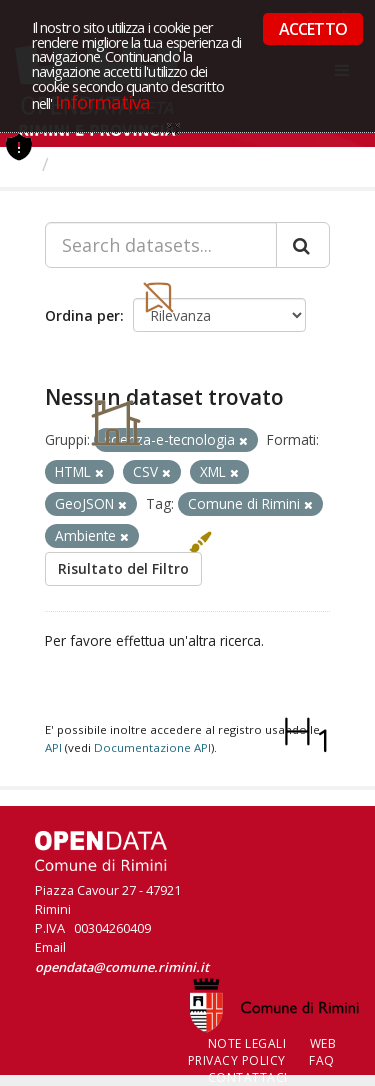 Image resolution: width=375 pixels, height=1086 pixels. I want to click on navigate to home screen, so click(116, 423).